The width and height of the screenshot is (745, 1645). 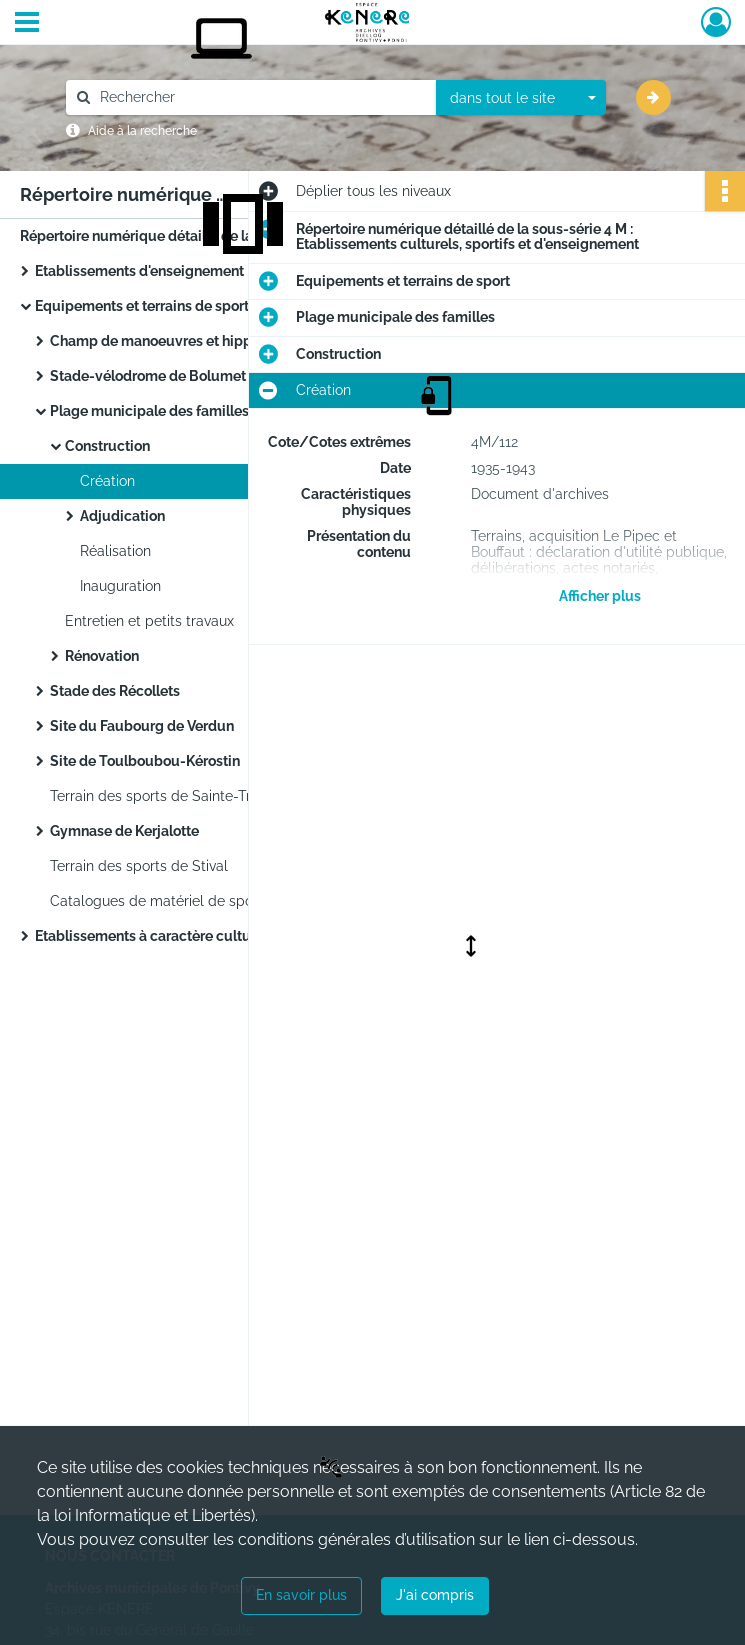 I want to click on access laptop or computer settings, so click(x=221, y=38).